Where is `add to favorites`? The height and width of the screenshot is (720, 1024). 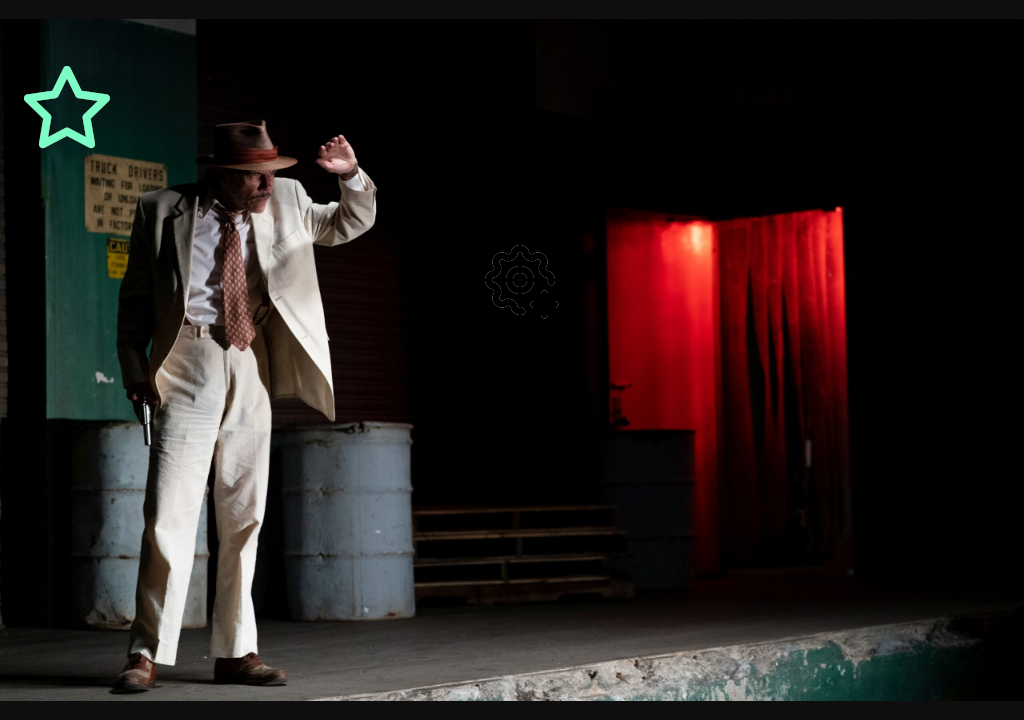 add to favorites is located at coordinates (67, 109).